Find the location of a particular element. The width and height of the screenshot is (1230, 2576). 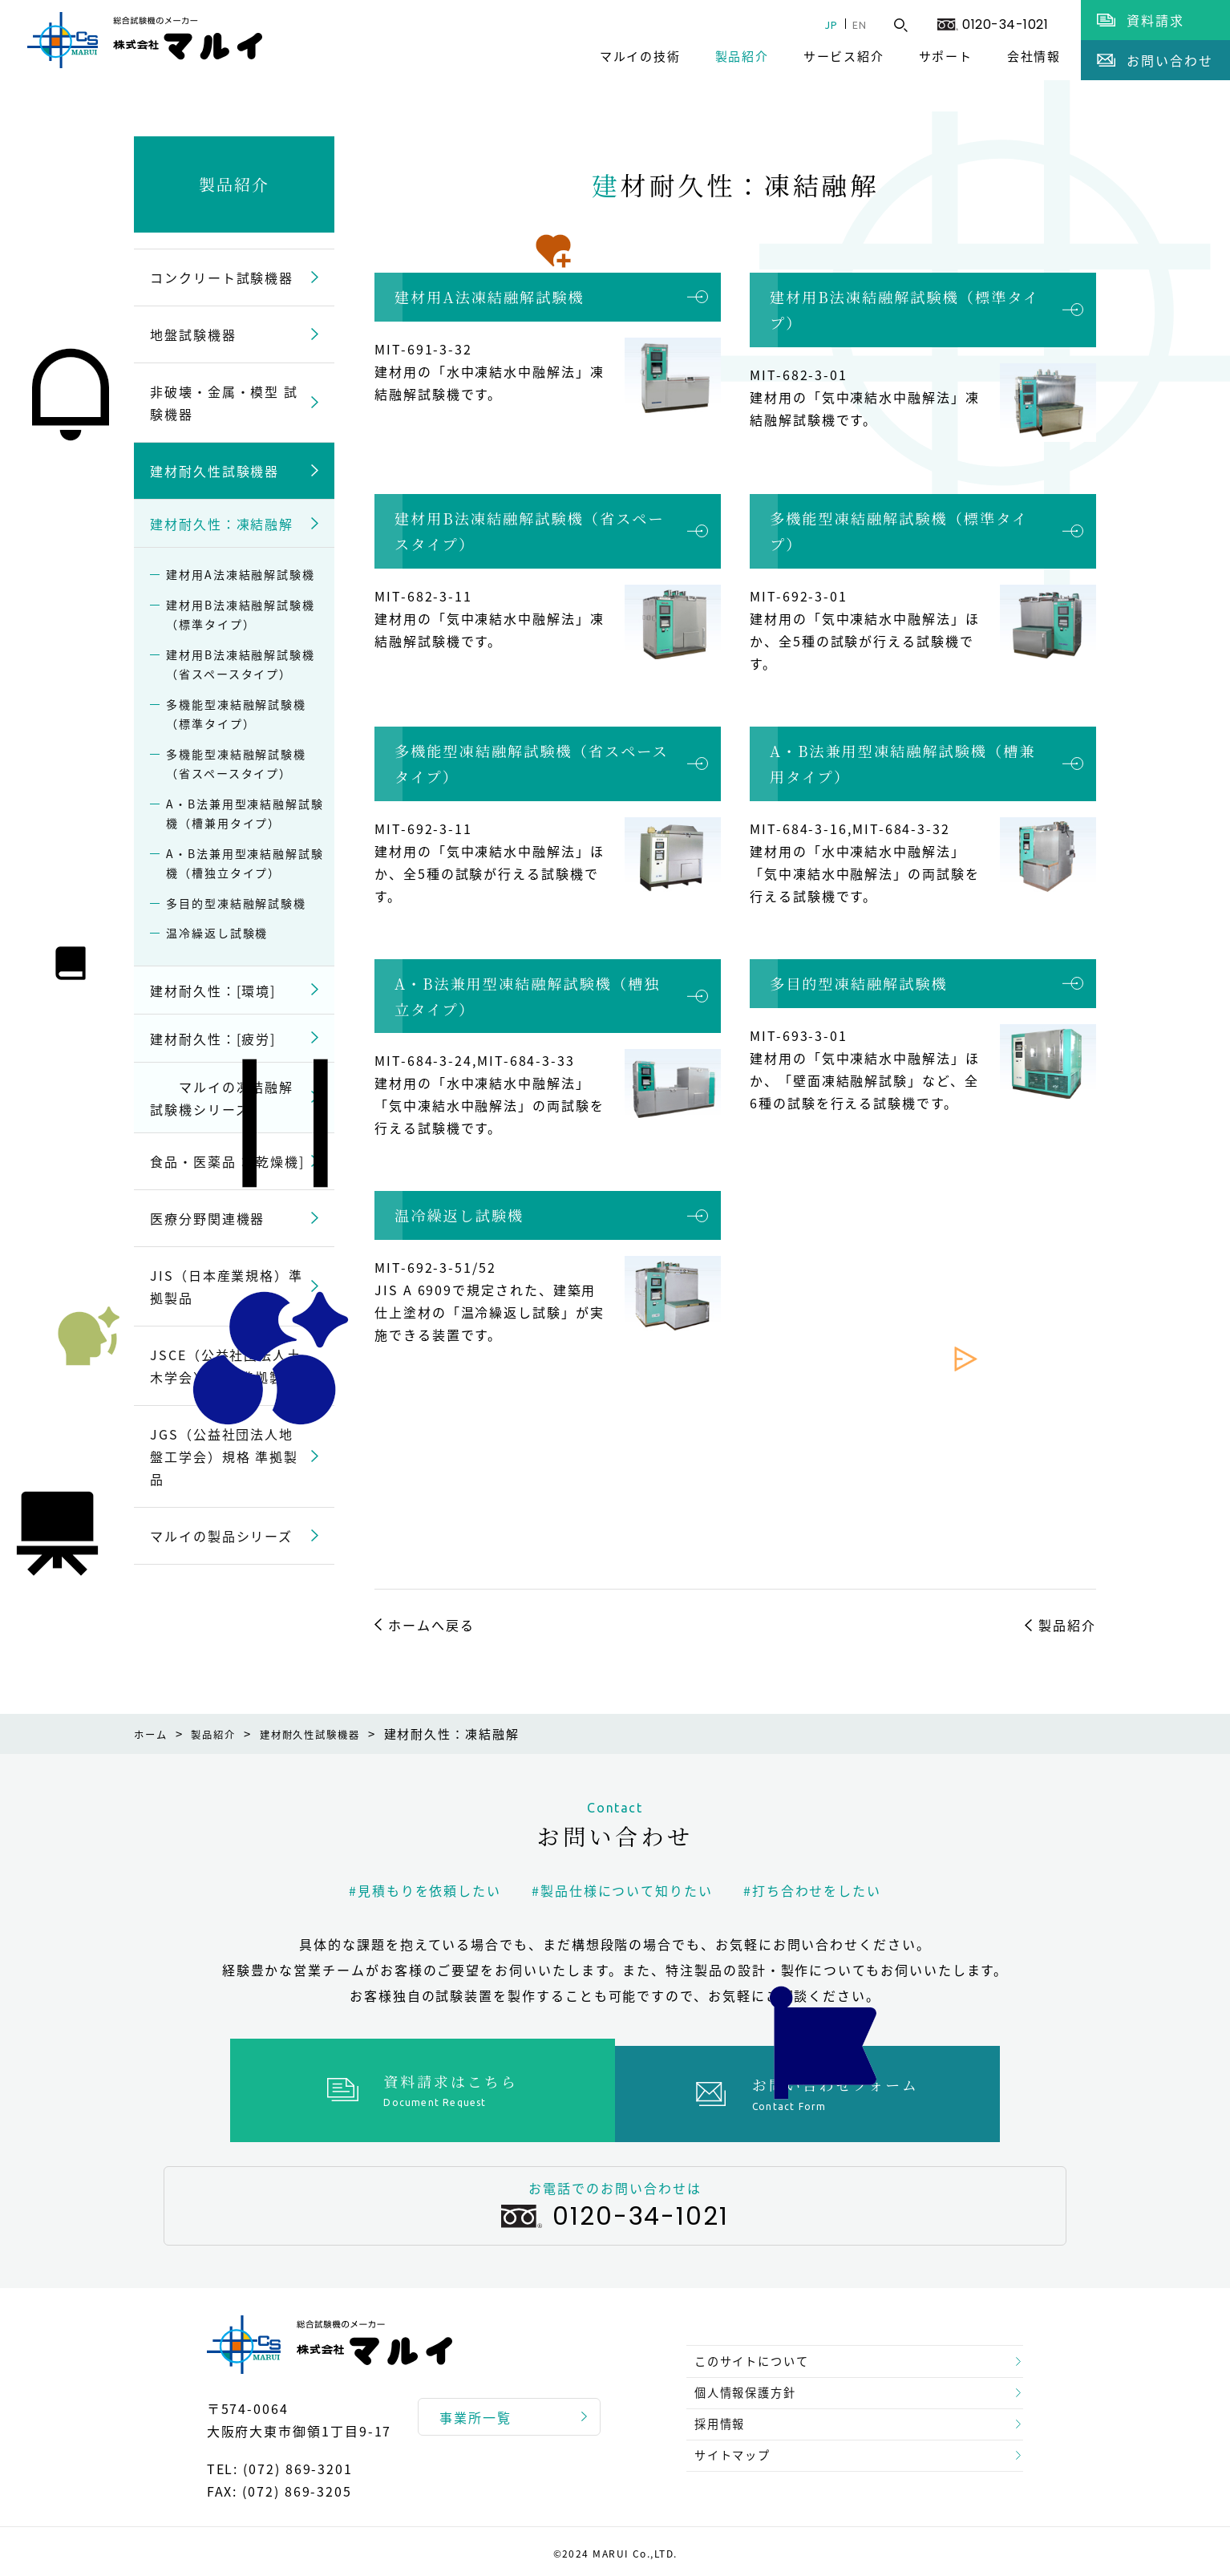

font awesome brand logo is located at coordinates (823, 2043).